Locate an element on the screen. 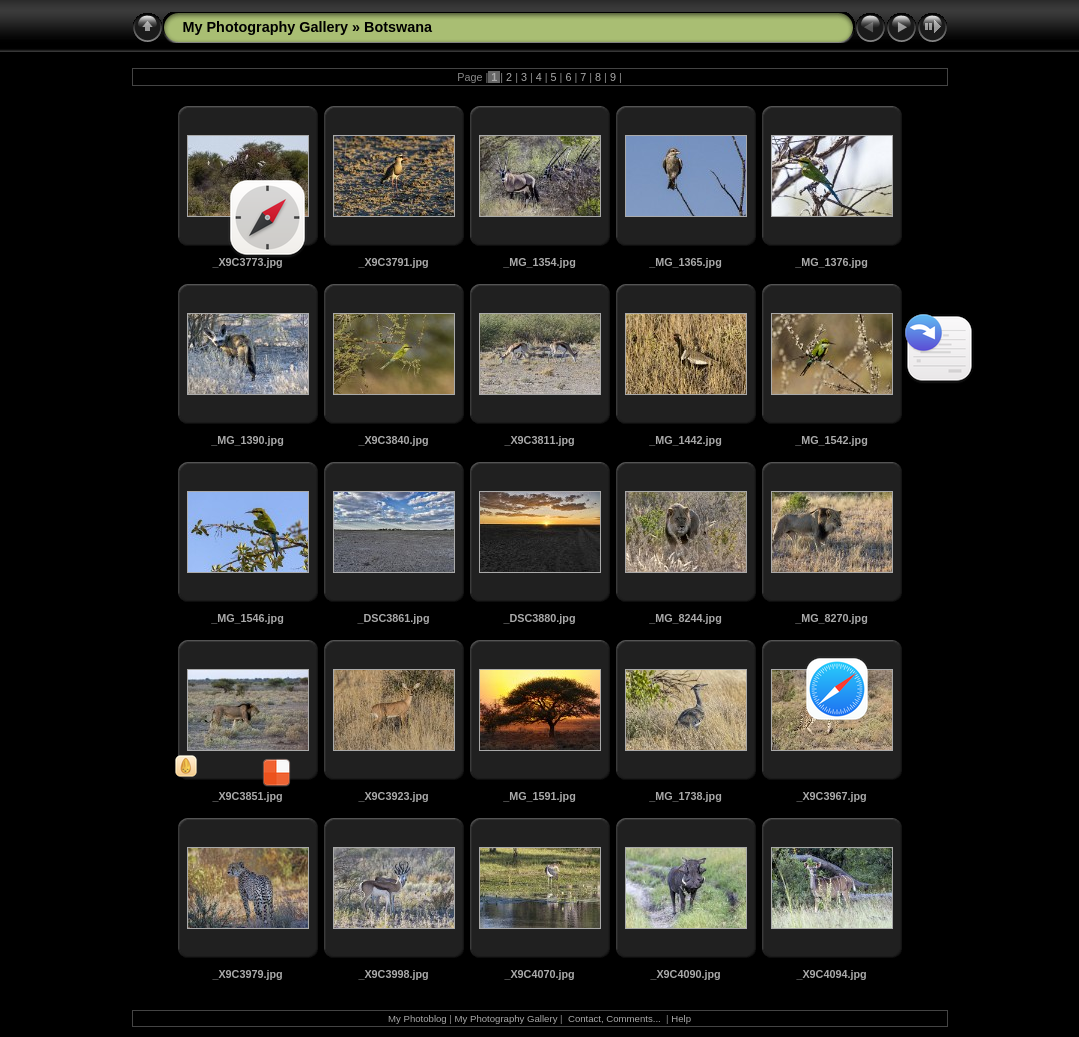  switch to the top-right workspace is located at coordinates (276, 772).